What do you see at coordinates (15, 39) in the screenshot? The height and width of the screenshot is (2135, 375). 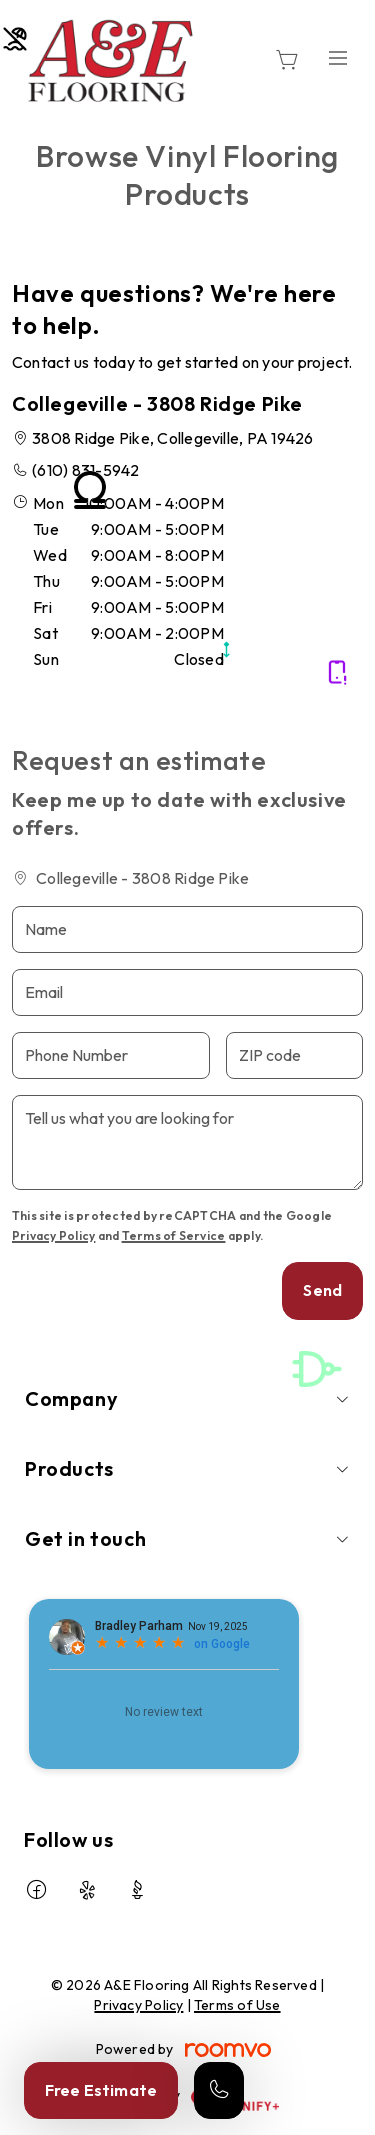 I see `beach or coastal area unavailable` at bounding box center [15, 39].